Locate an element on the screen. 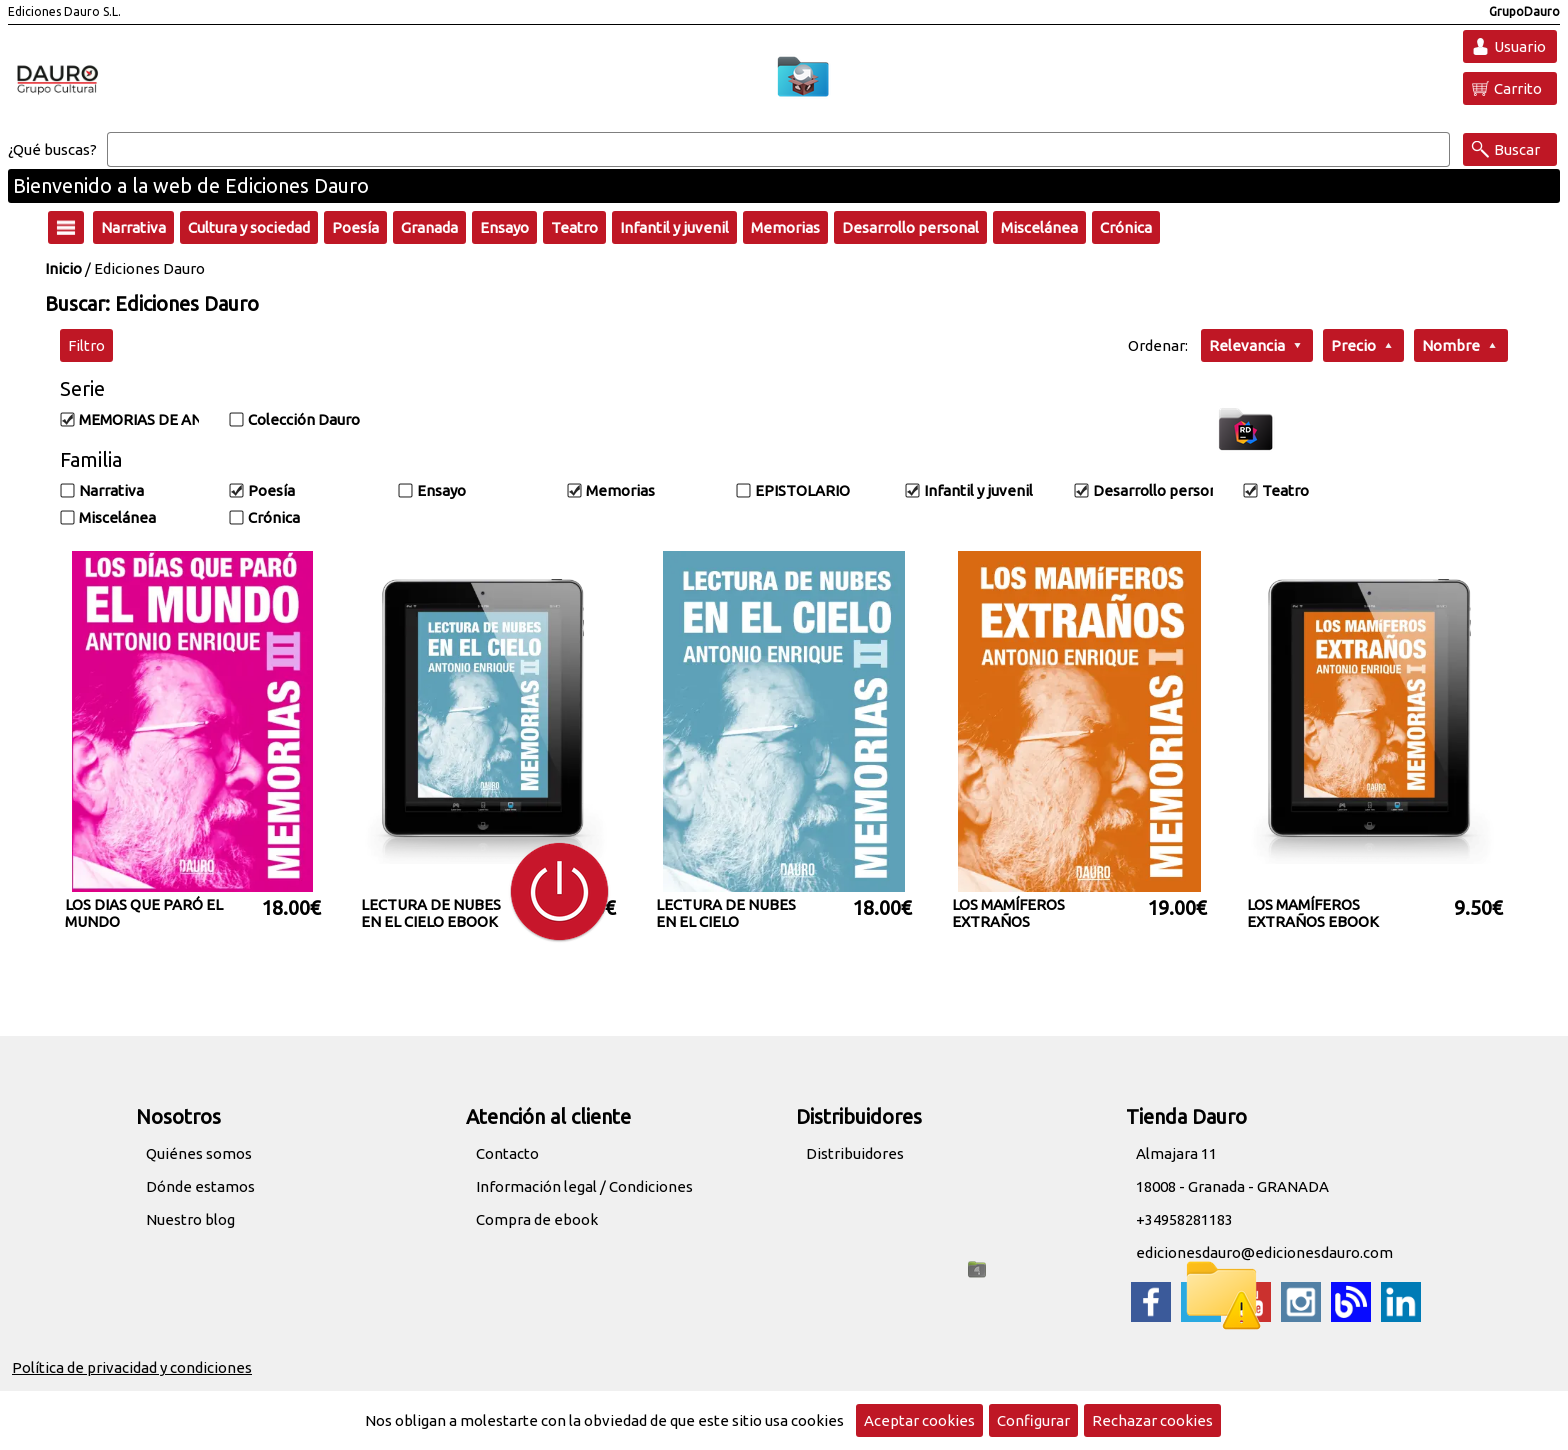 This screenshot has width=1568, height=1450. open folder containing JetBrains Rider projects is located at coordinates (1245, 430).